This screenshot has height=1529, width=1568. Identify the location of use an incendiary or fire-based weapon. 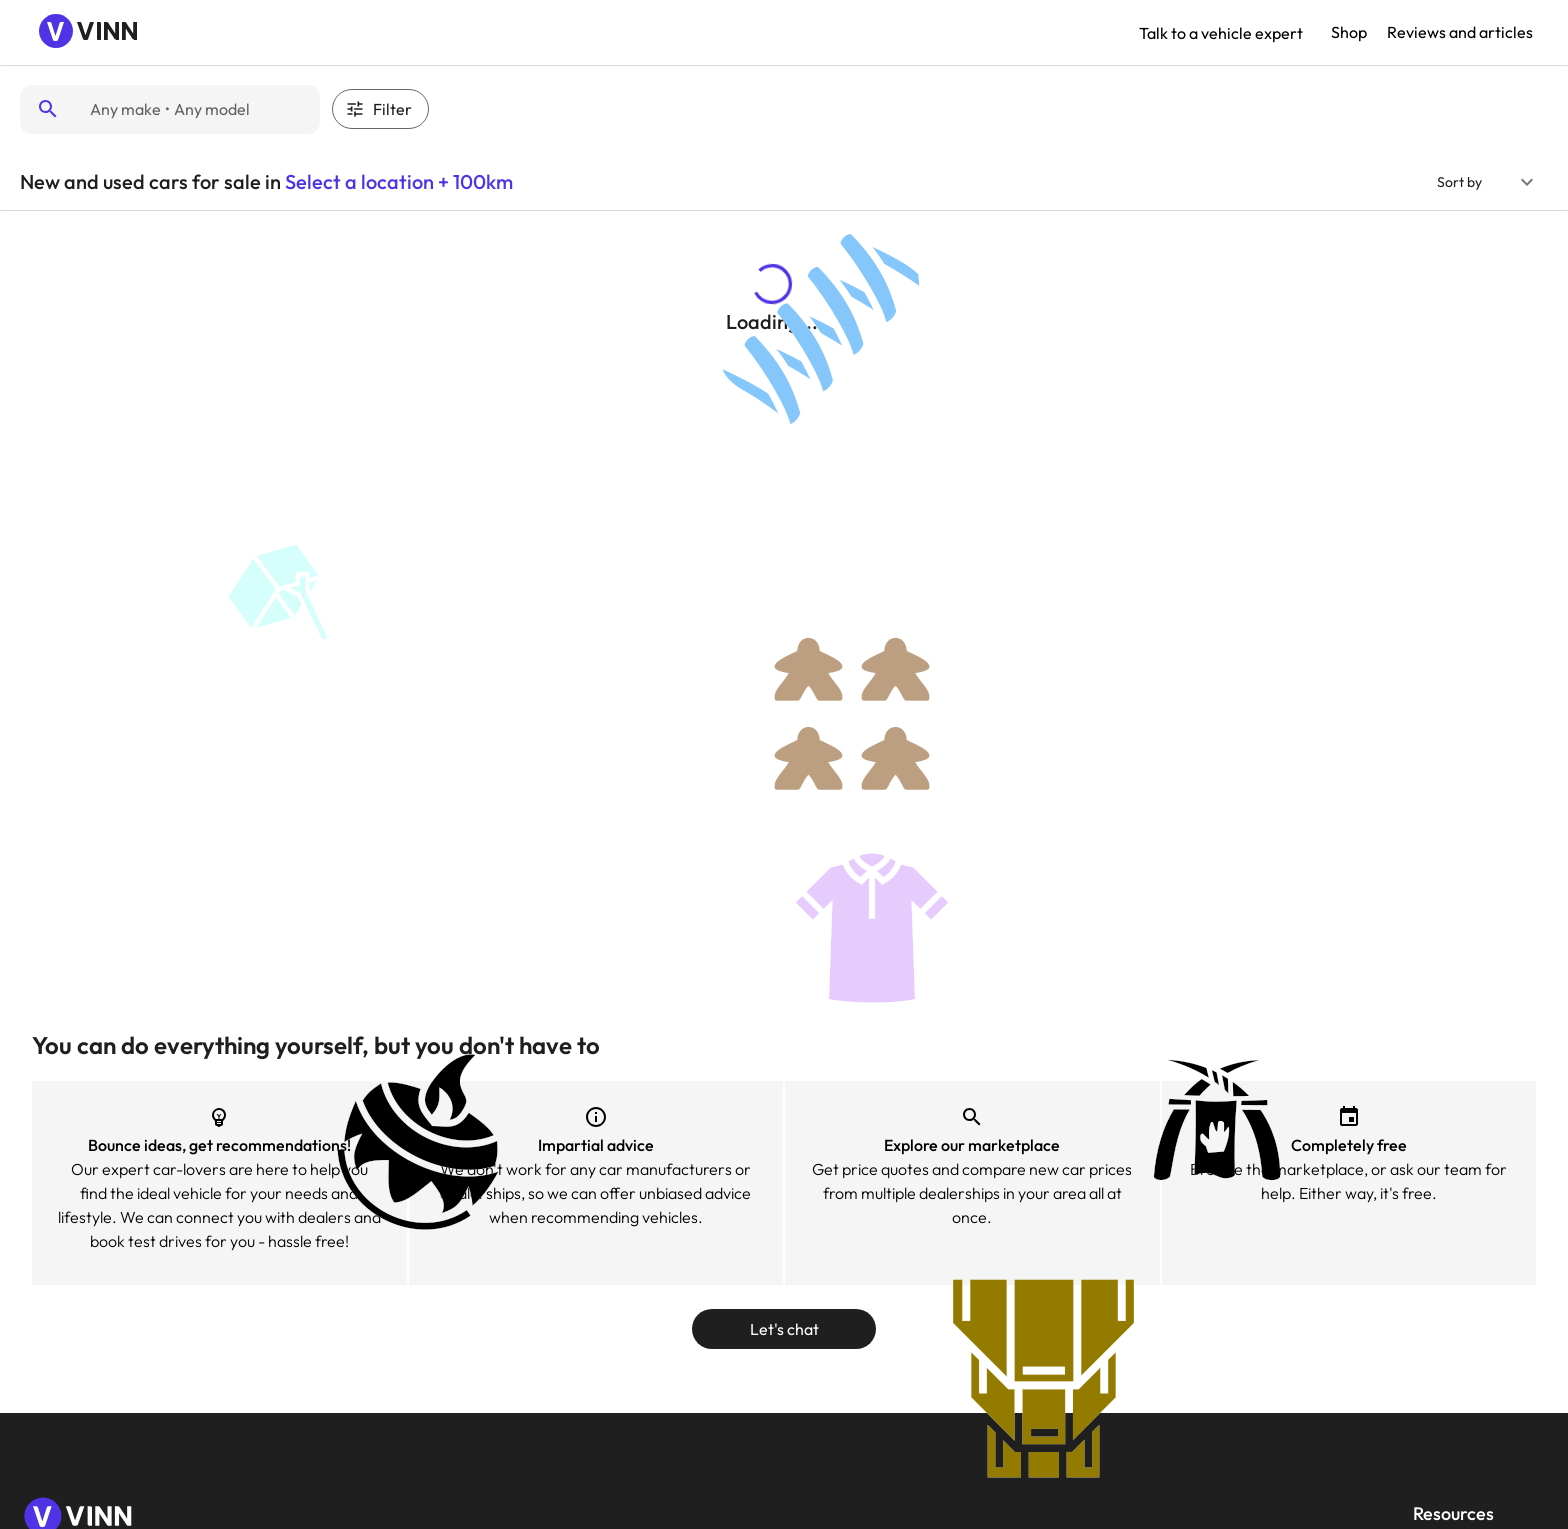
(418, 1142).